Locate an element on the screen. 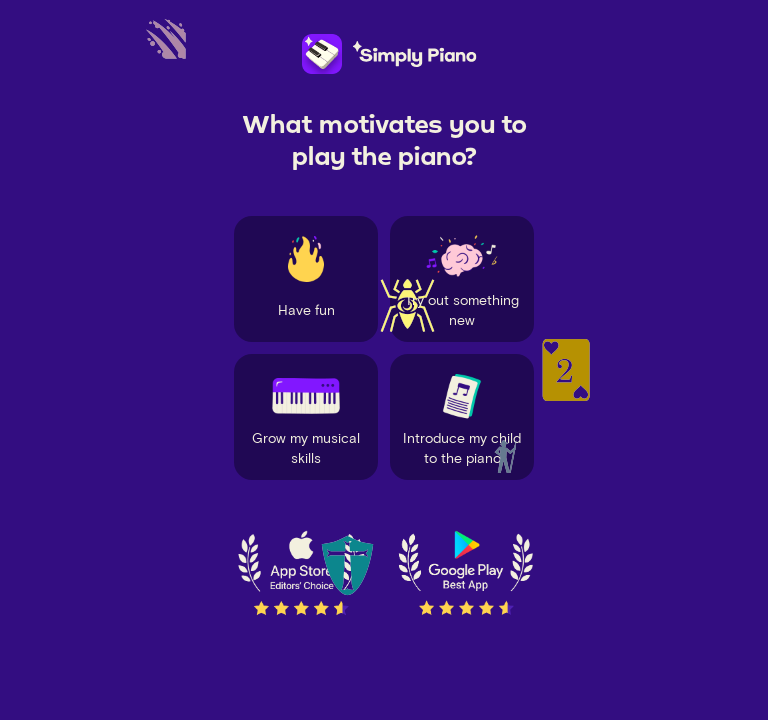 This screenshot has width=768, height=720. select knight or crusader class is located at coordinates (347, 565).